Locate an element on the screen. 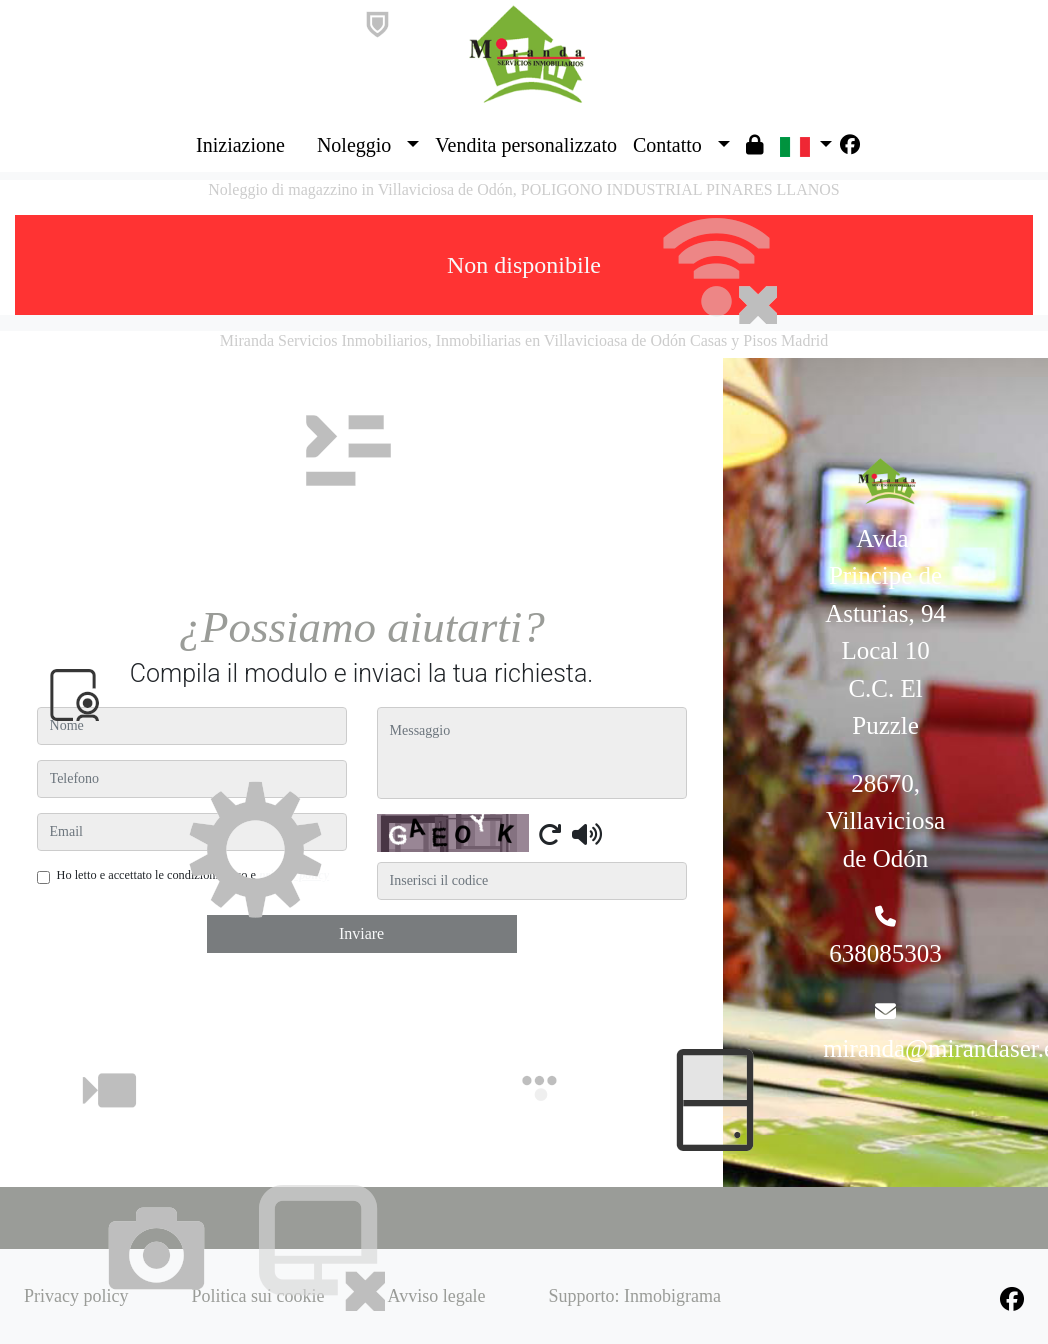 Image resolution: width=1048 pixels, height=1344 pixels. open your videos folder is located at coordinates (109, 1088).